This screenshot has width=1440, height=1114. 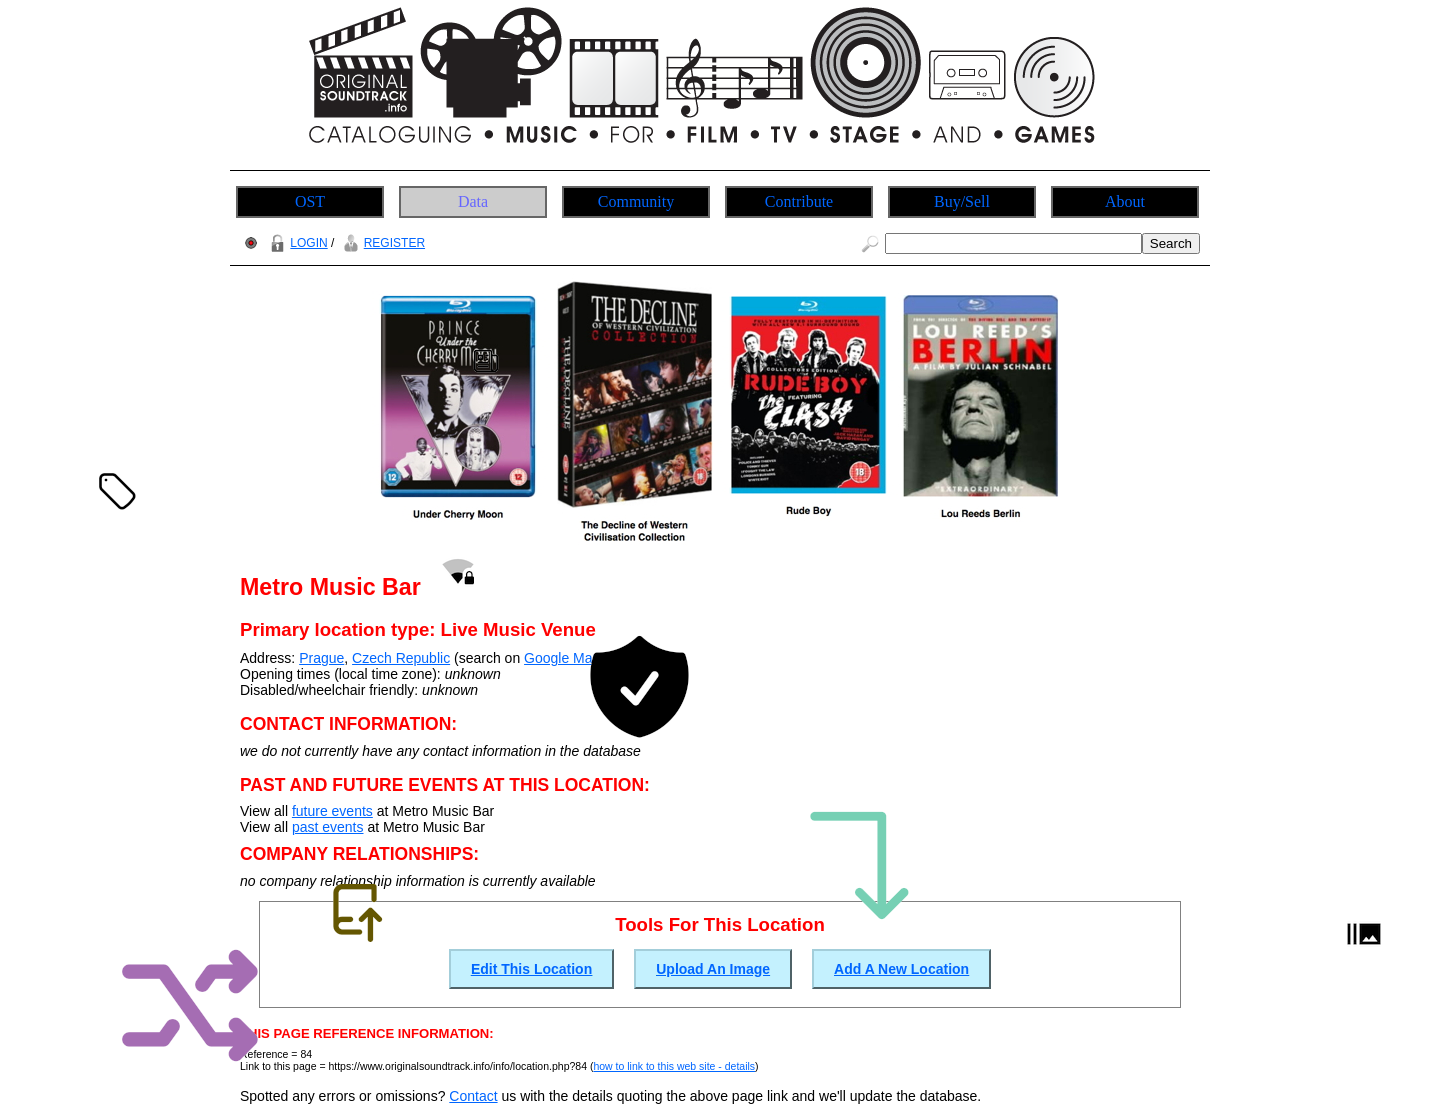 I want to click on indicates verified or secure status, so click(x=639, y=686).